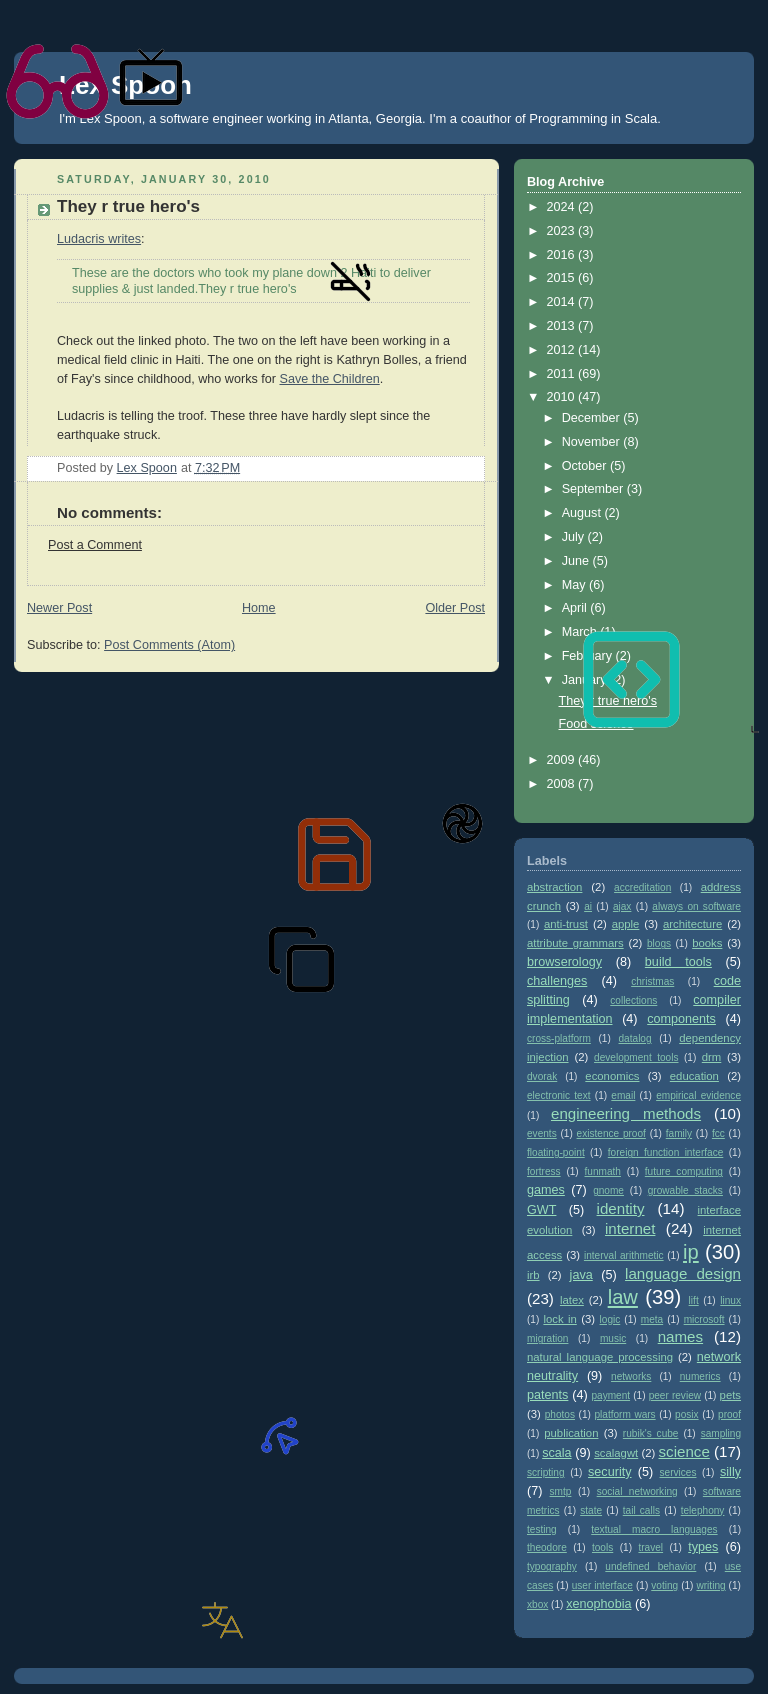 The height and width of the screenshot is (1694, 768). What do you see at coordinates (151, 77) in the screenshot?
I see `watch live television or streaming content` at bounding box center [151, 77].